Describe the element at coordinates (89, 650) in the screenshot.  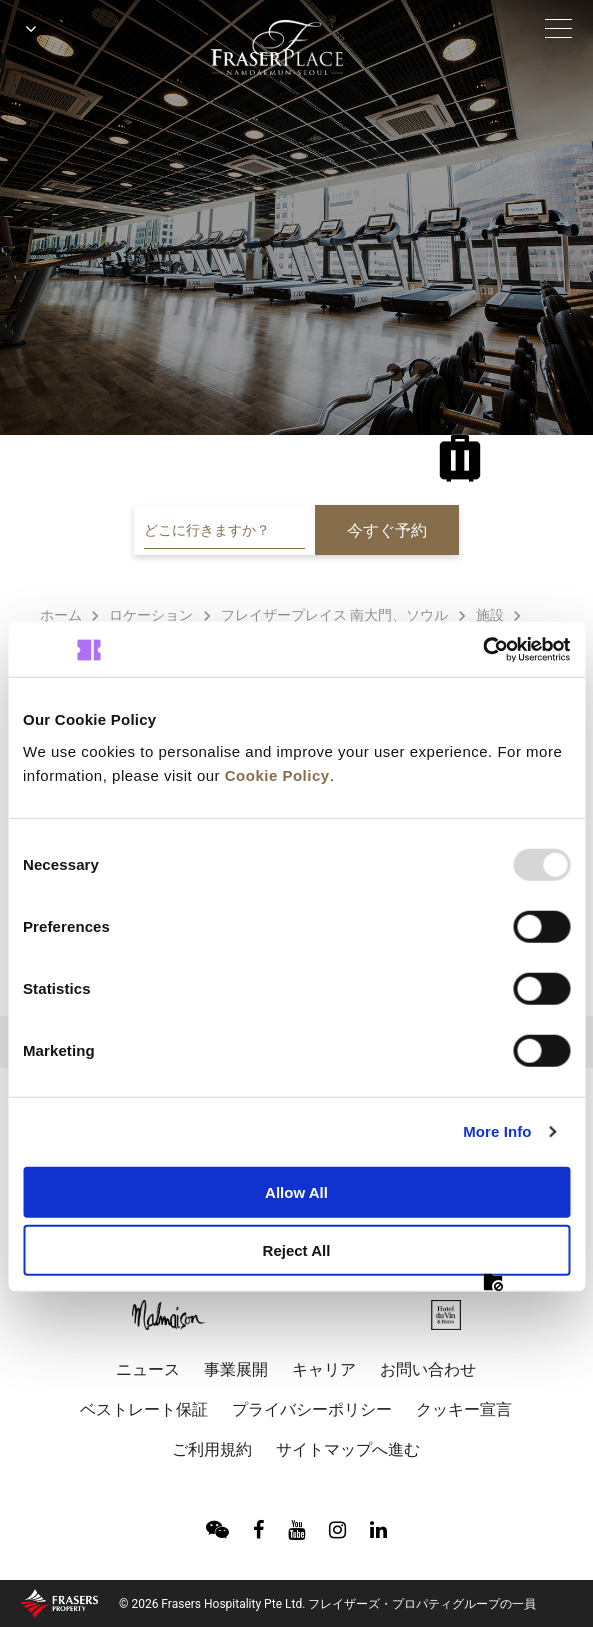
I see `view available coupons or discounts` at that location.